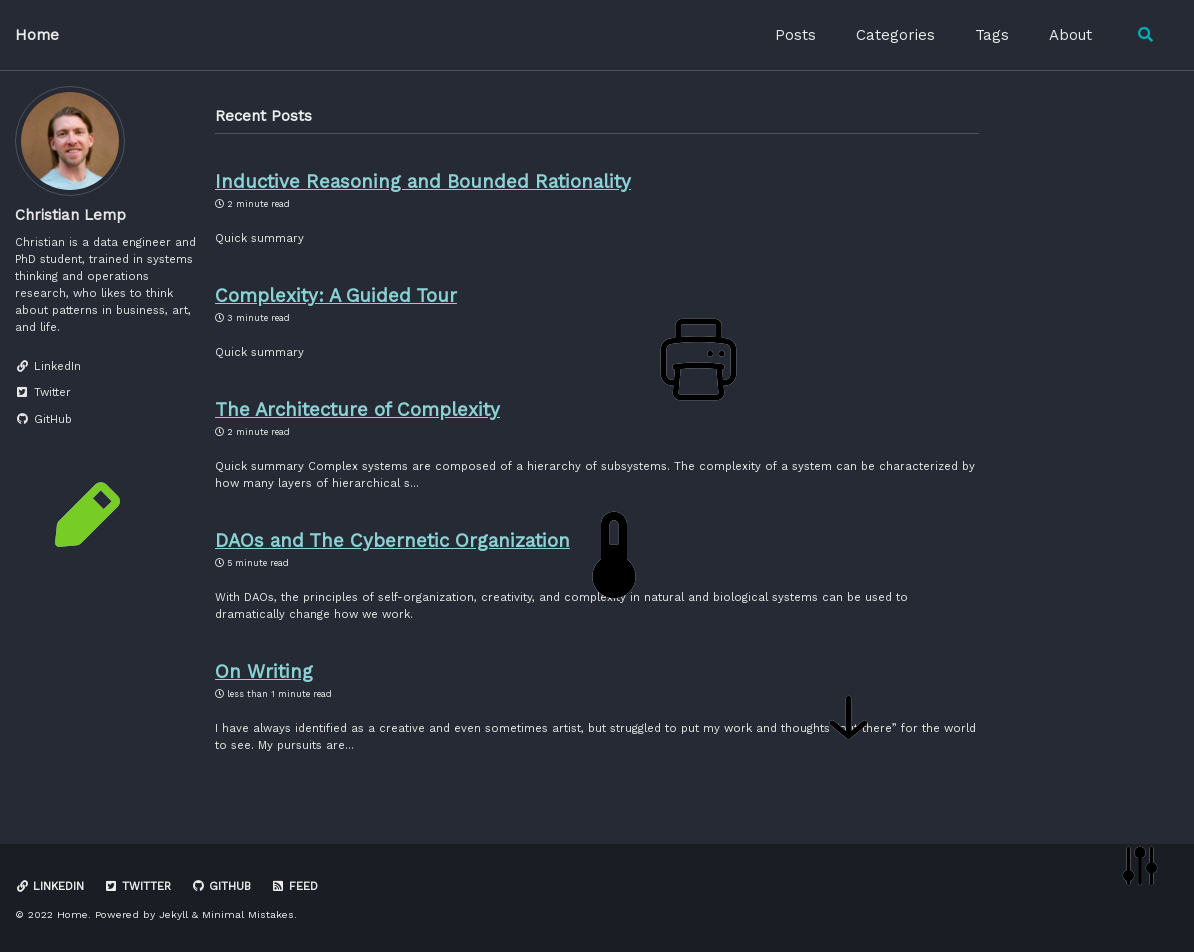  I want to click on edit or modify content, so click(87, 514).